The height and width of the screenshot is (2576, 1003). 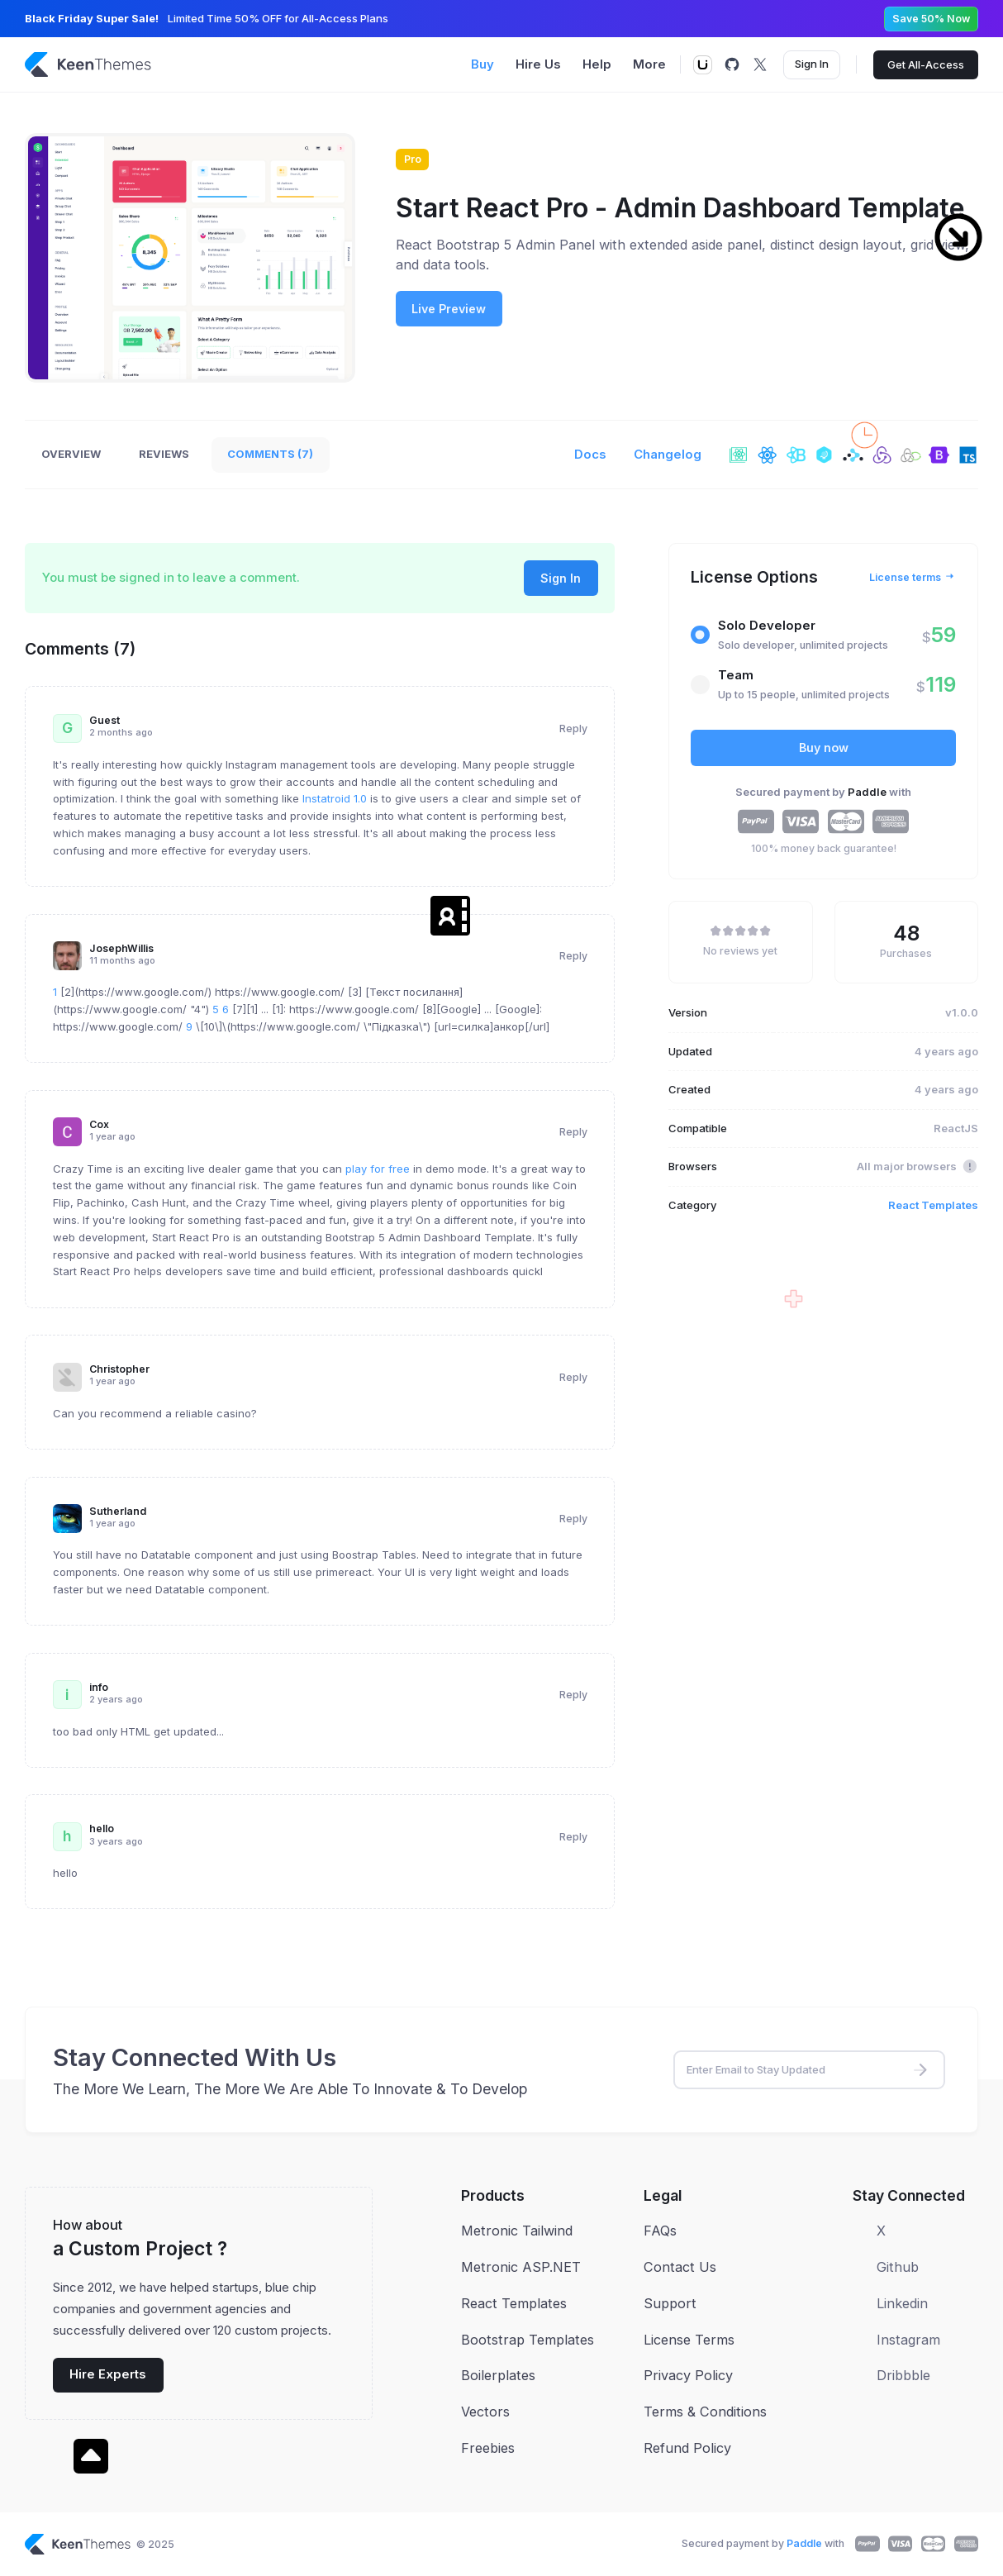 What do you see at coordinates (793, 1298) in the screenshot?
I see `access health or medical information` at bounding box center [793, 1298].